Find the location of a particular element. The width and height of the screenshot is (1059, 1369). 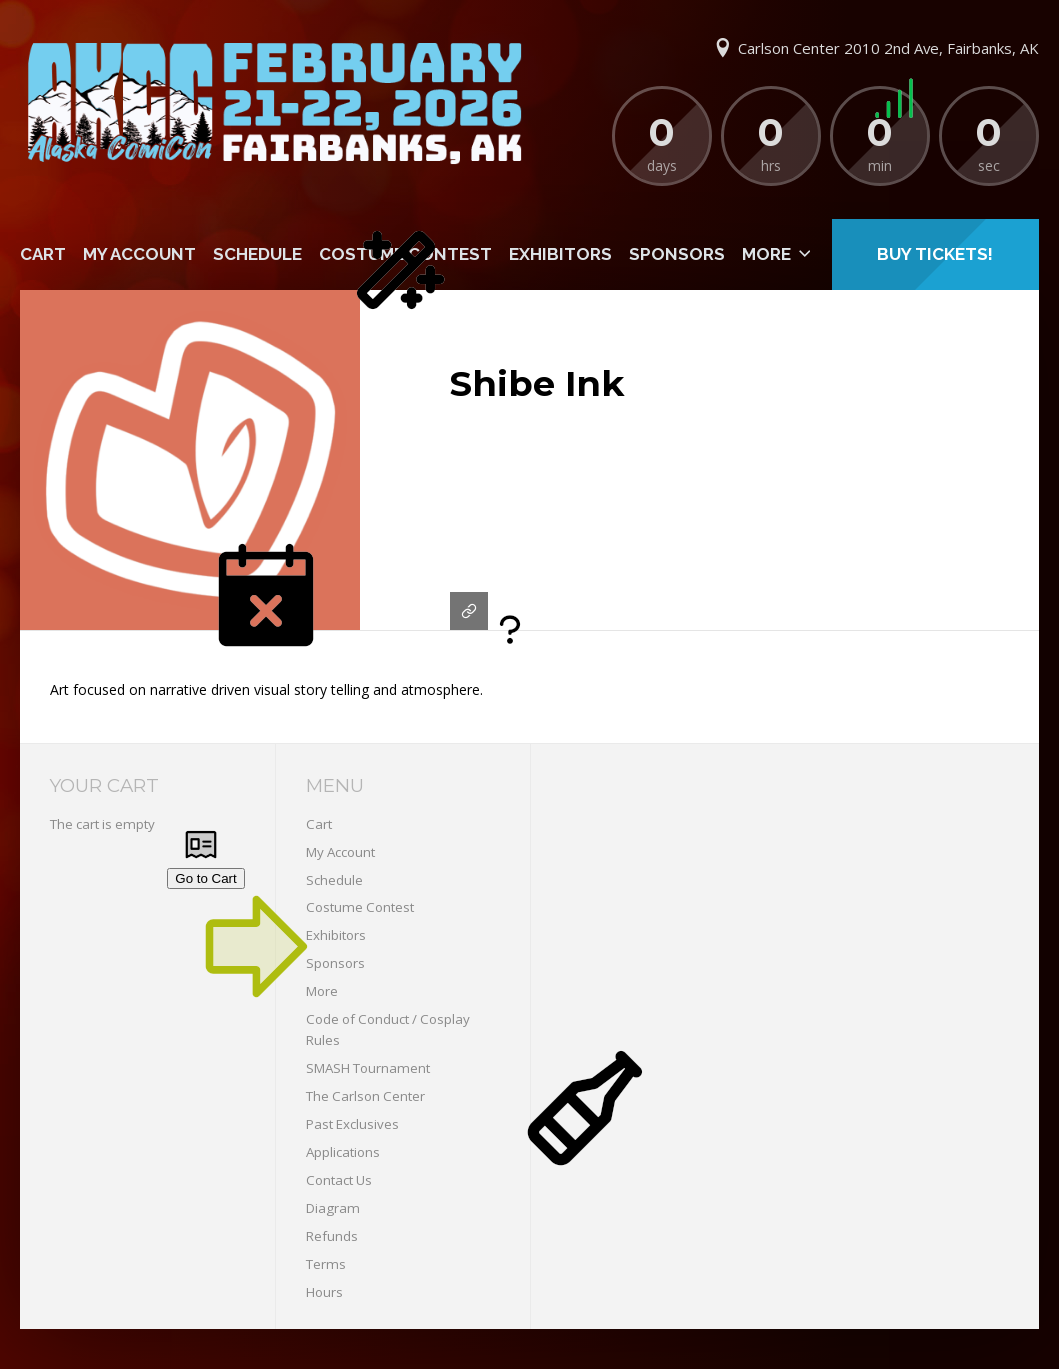

indicates strong cellular network signal is located at coordinates (902, 96).